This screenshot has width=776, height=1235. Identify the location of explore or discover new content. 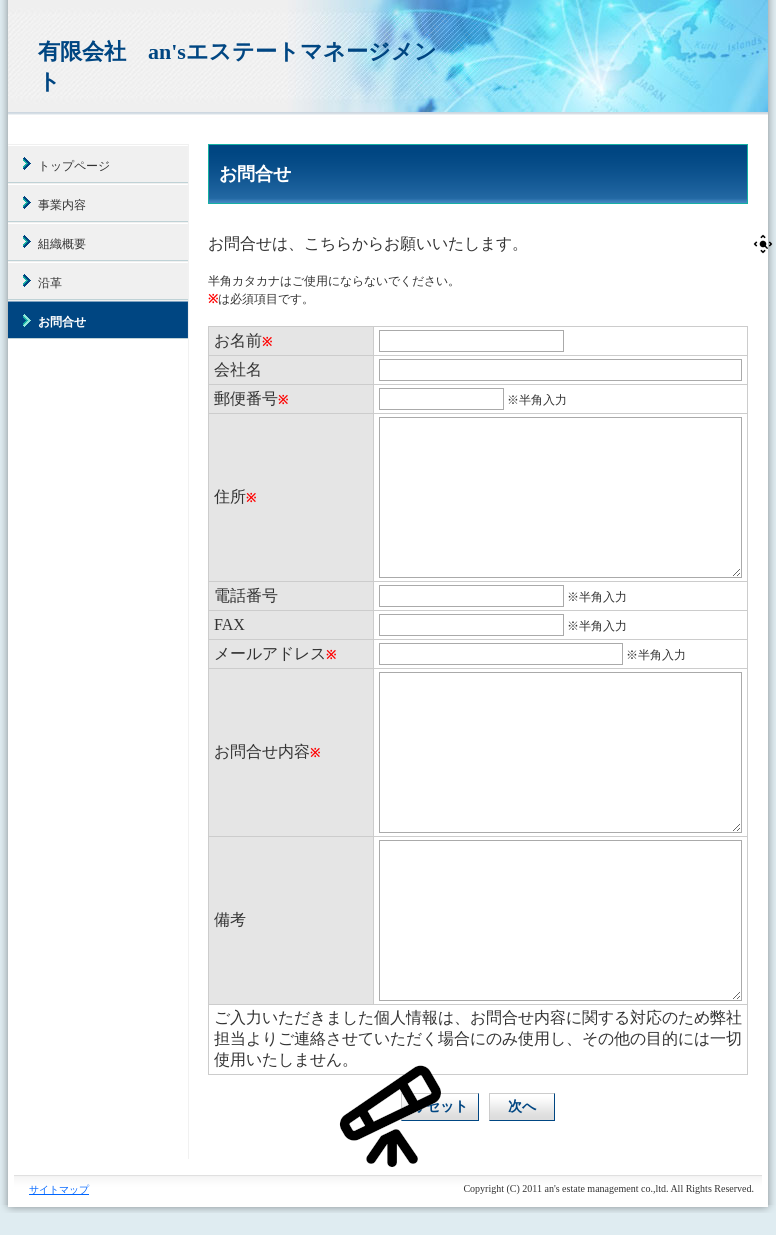
(390, 1115).